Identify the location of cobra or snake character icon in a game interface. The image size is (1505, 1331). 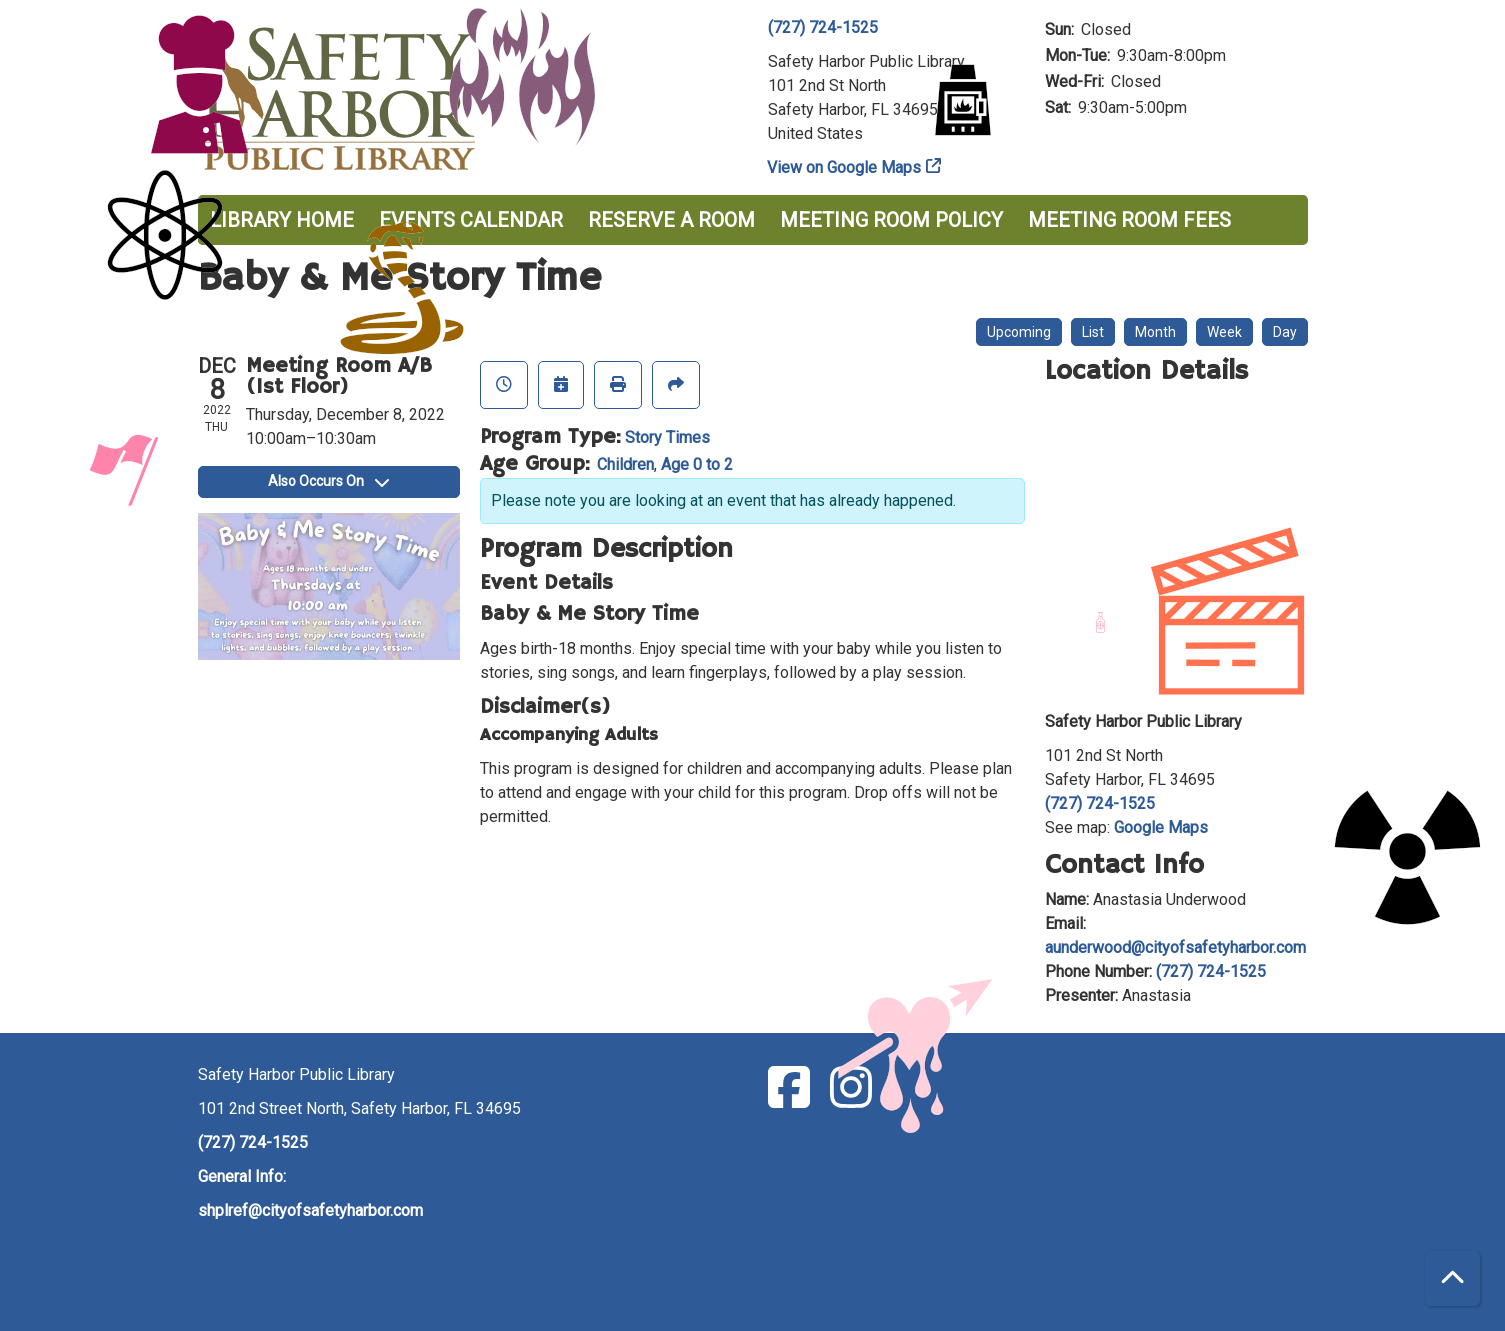
(402, 288).